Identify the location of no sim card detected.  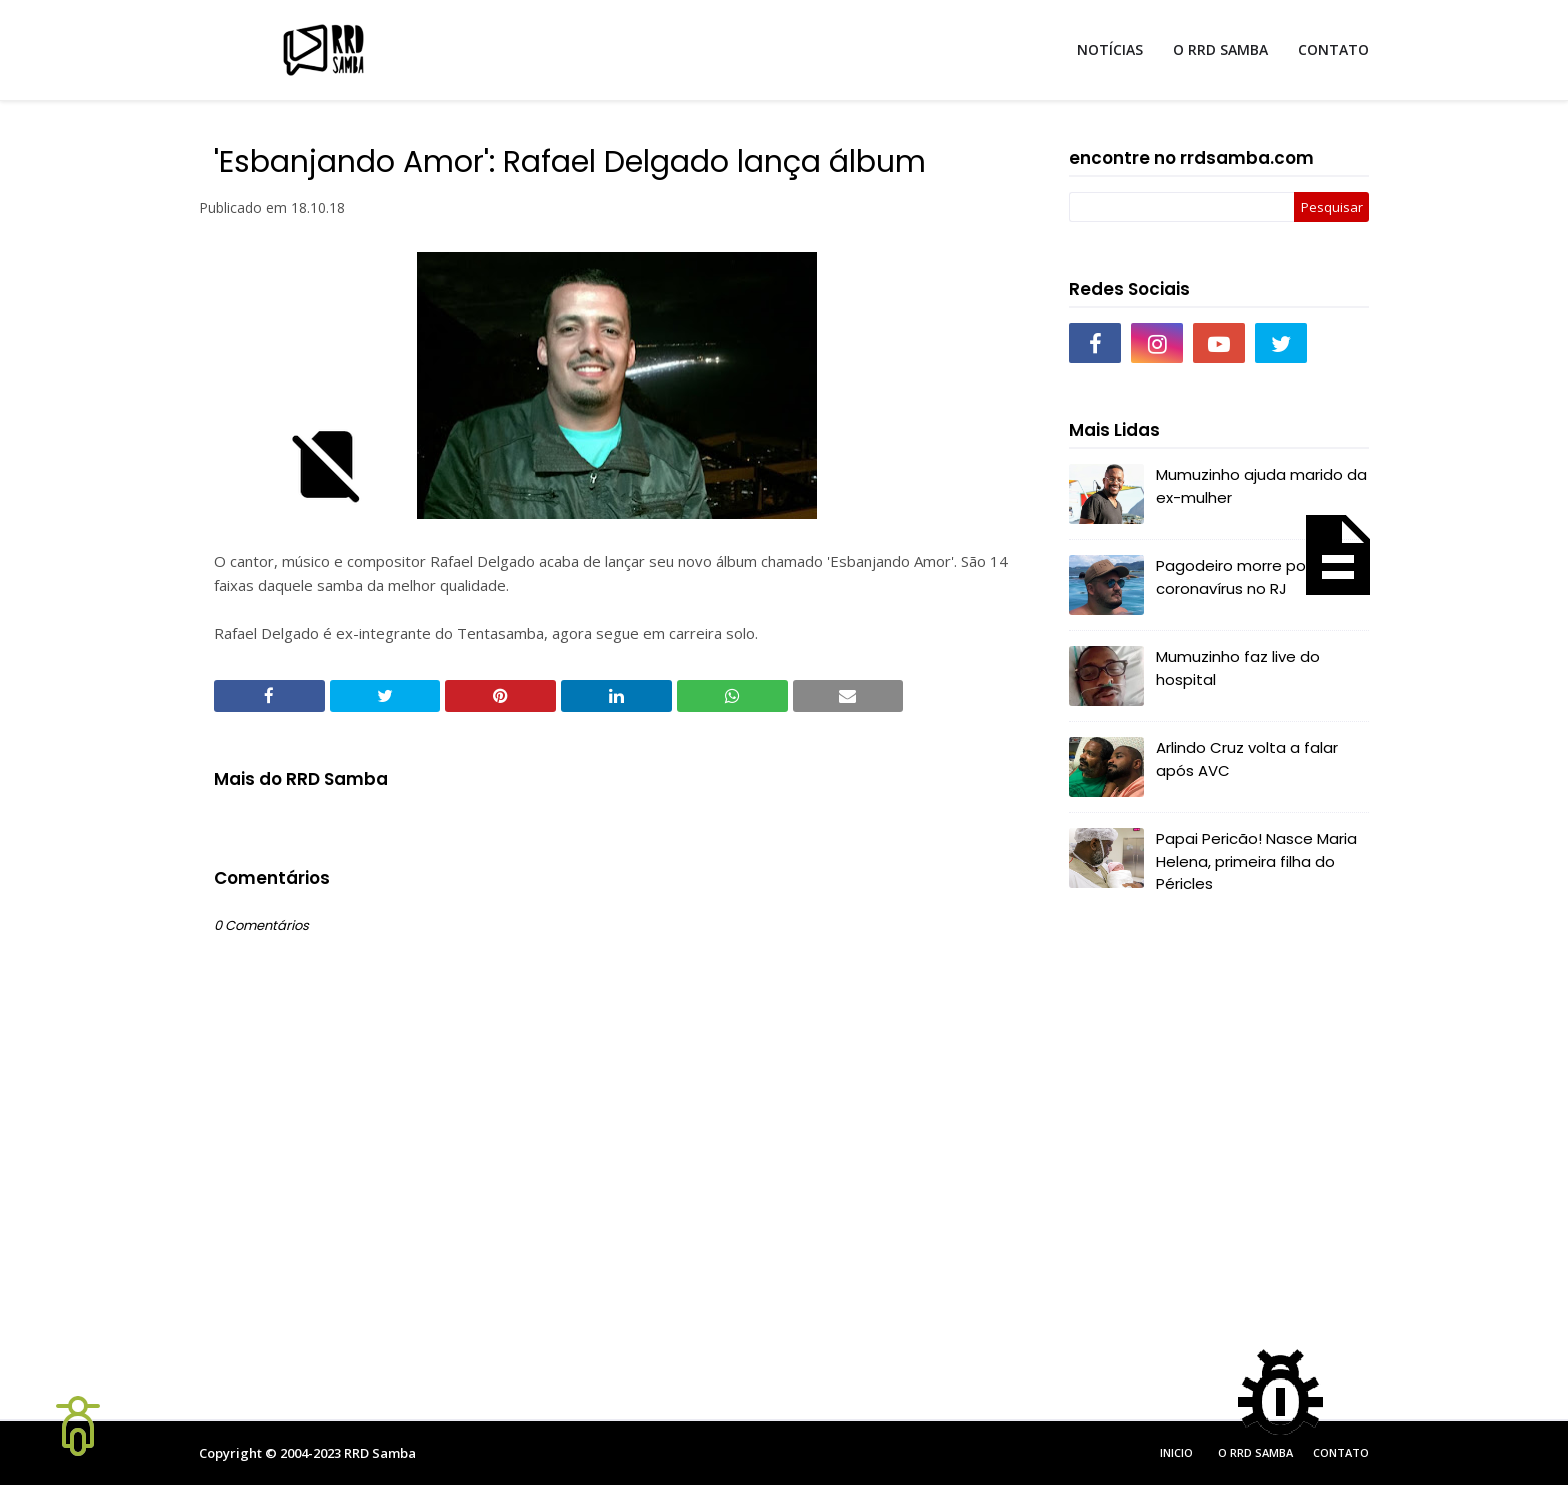
(326, 464).